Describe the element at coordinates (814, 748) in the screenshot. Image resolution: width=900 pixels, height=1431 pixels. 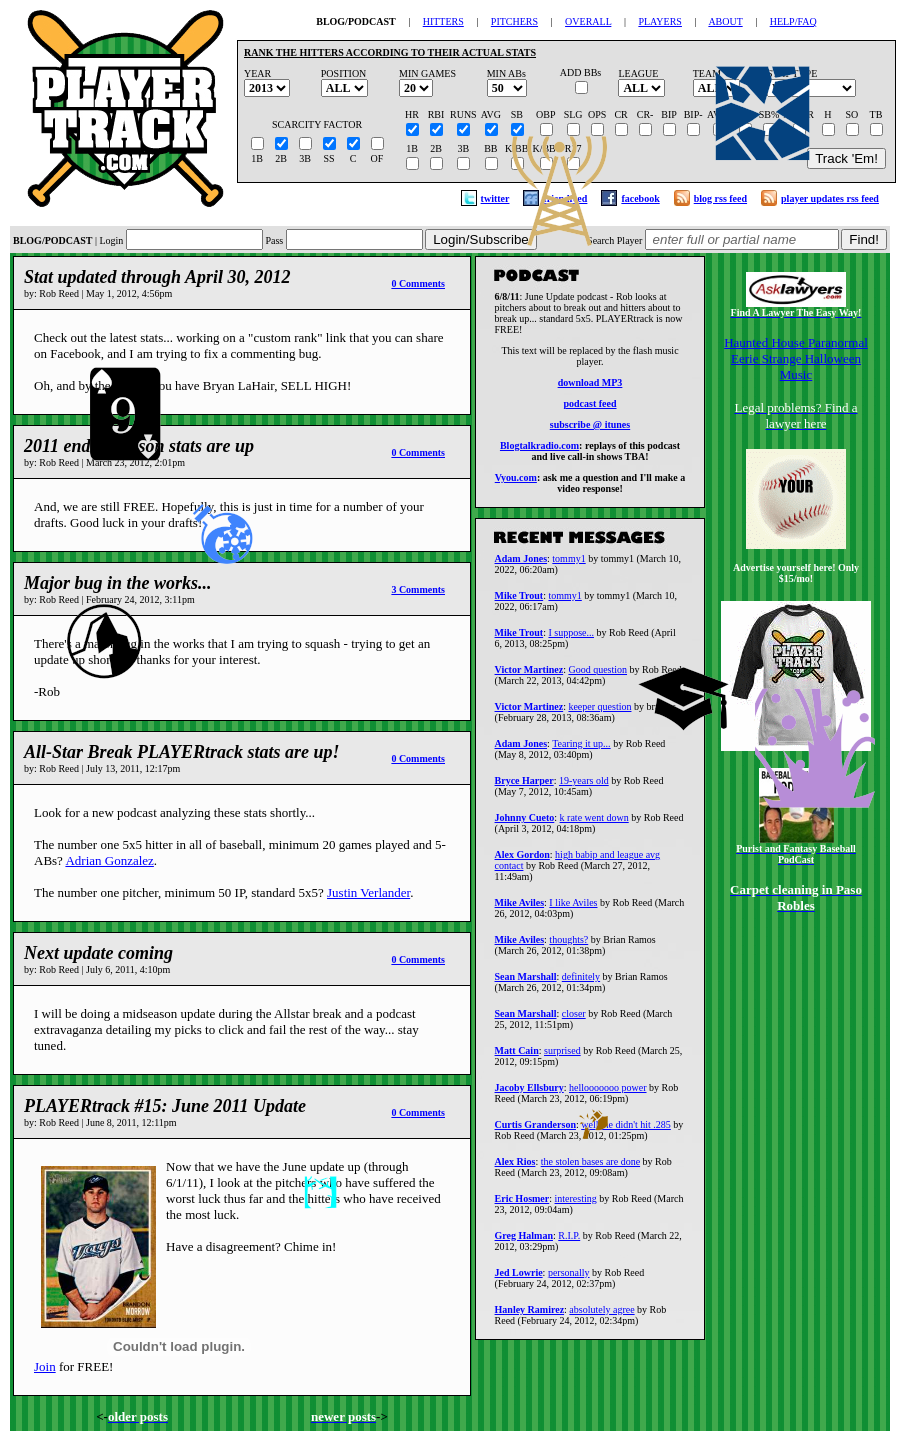
I see `indicates volcanic activity or eruption event` at that location.